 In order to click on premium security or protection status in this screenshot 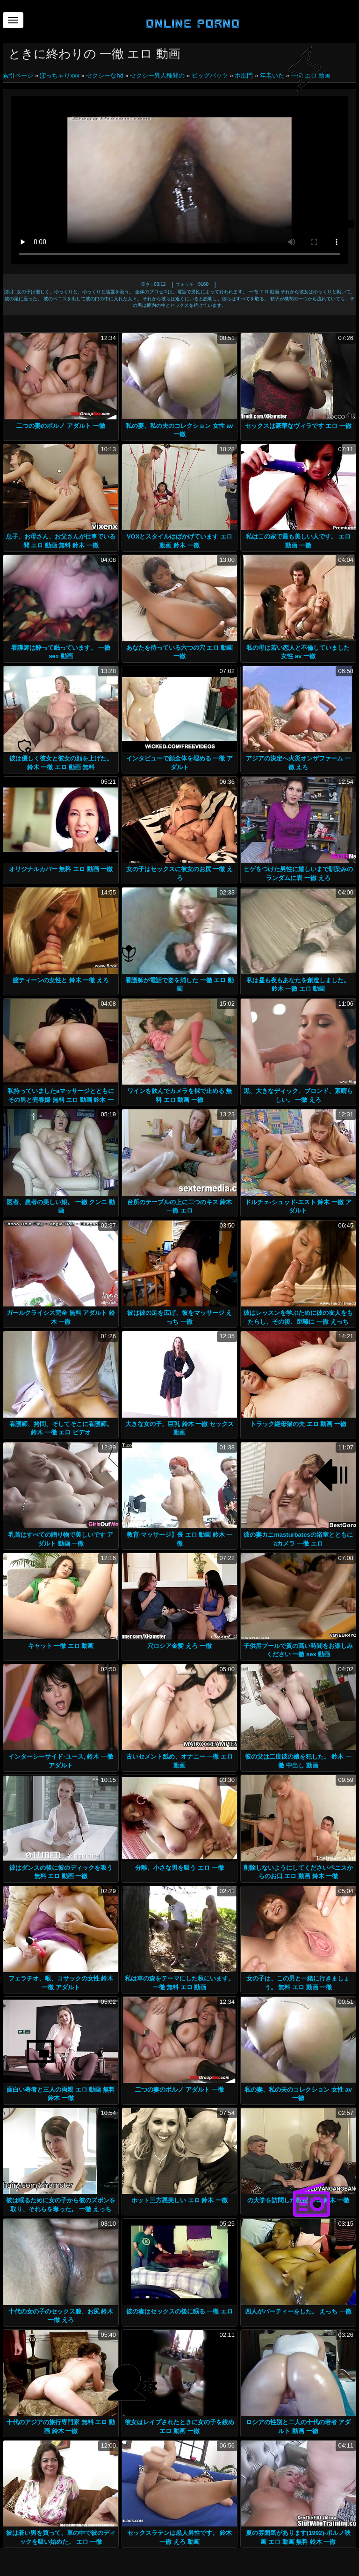, I will do `click(24, 746)`.